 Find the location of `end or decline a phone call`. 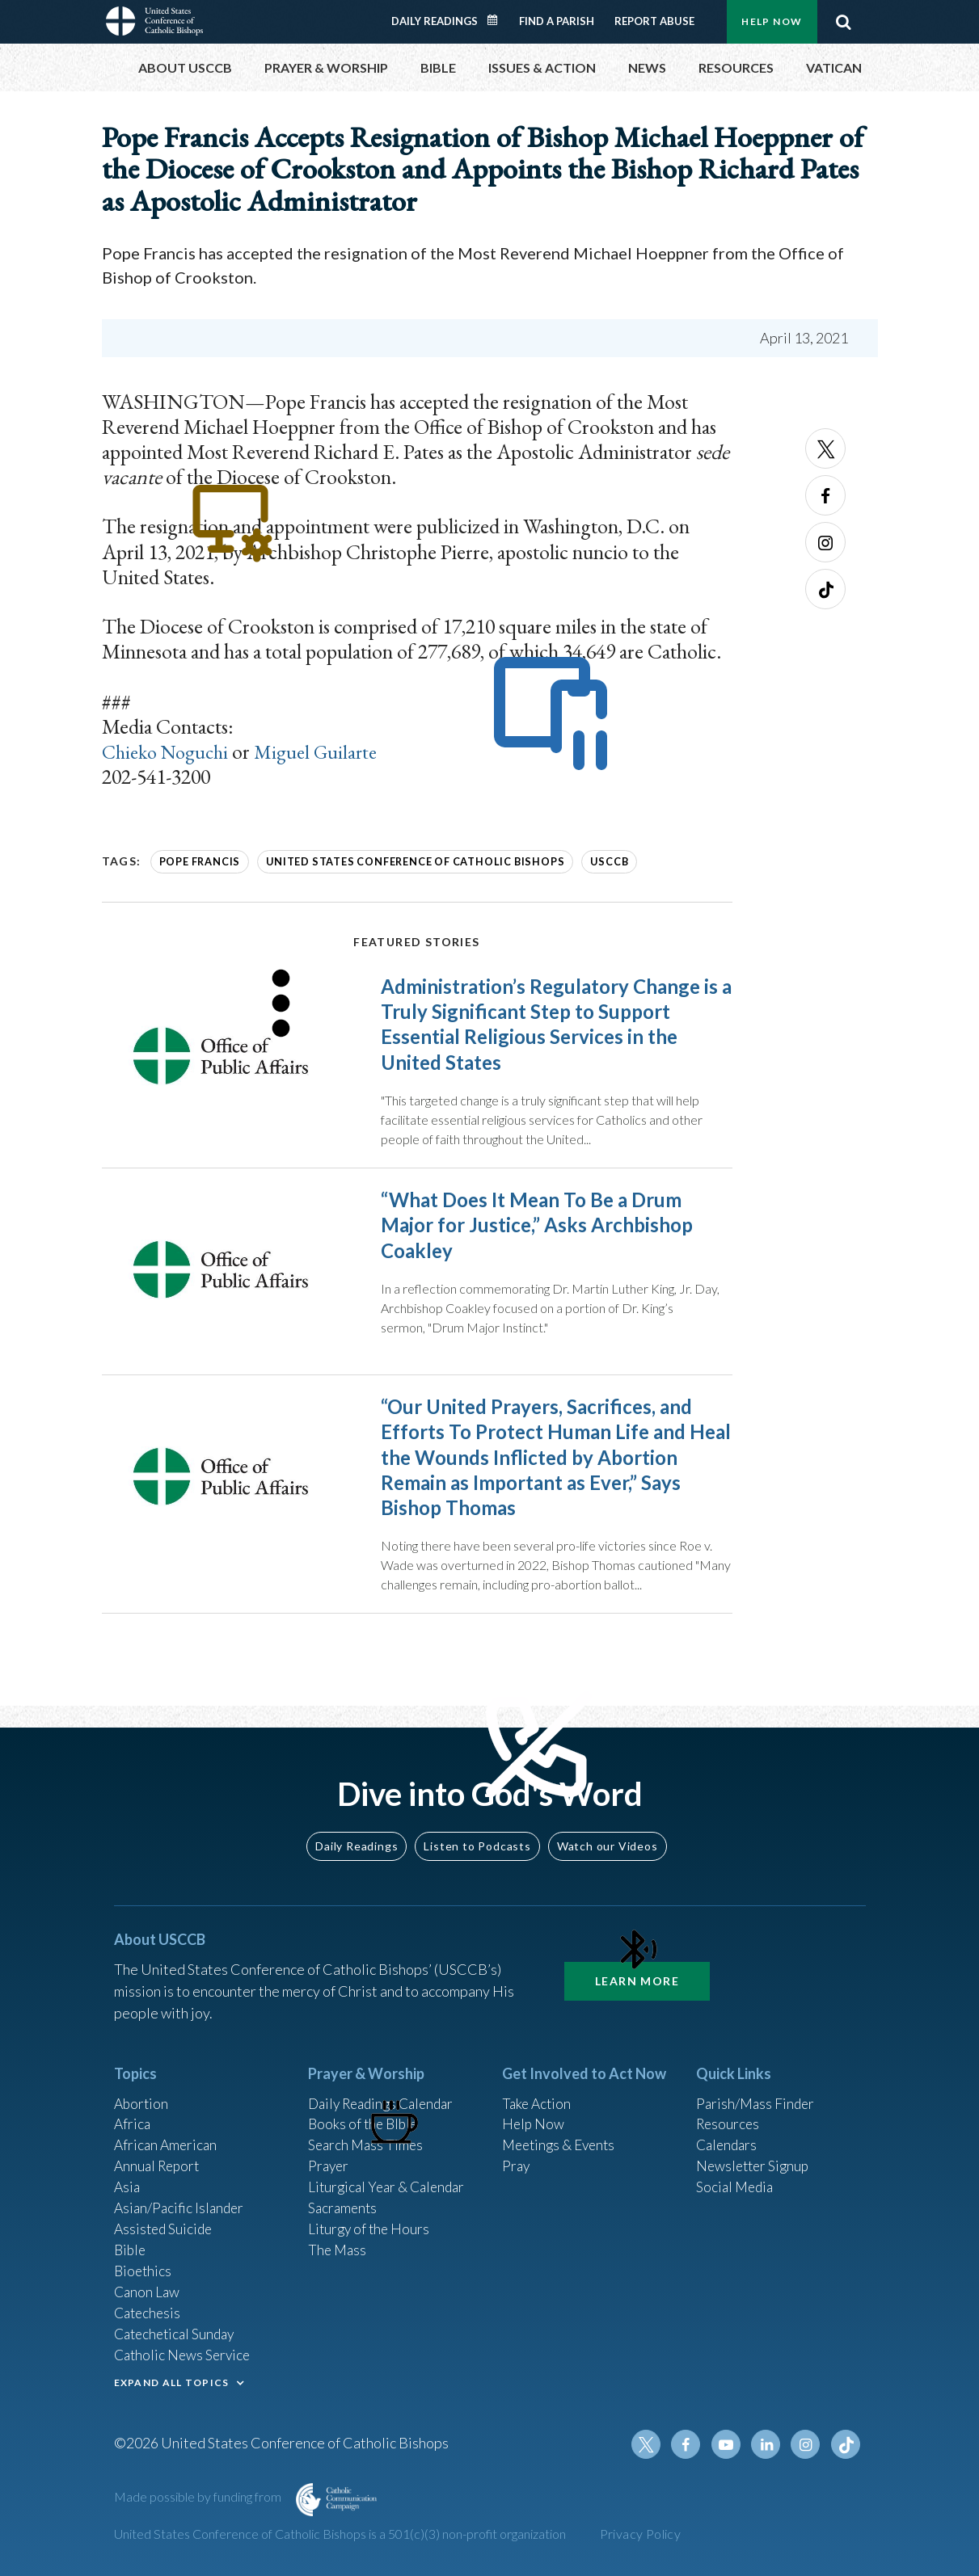

end or decline a phone call is located at coordinates (538, 1744).